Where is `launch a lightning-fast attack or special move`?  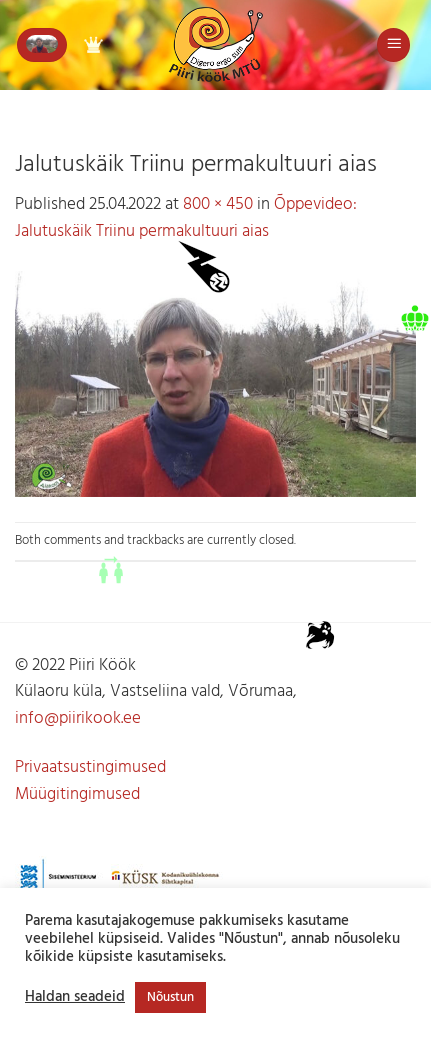 launch a lightning-fast attack or special move is located at coordinates (204, 267).